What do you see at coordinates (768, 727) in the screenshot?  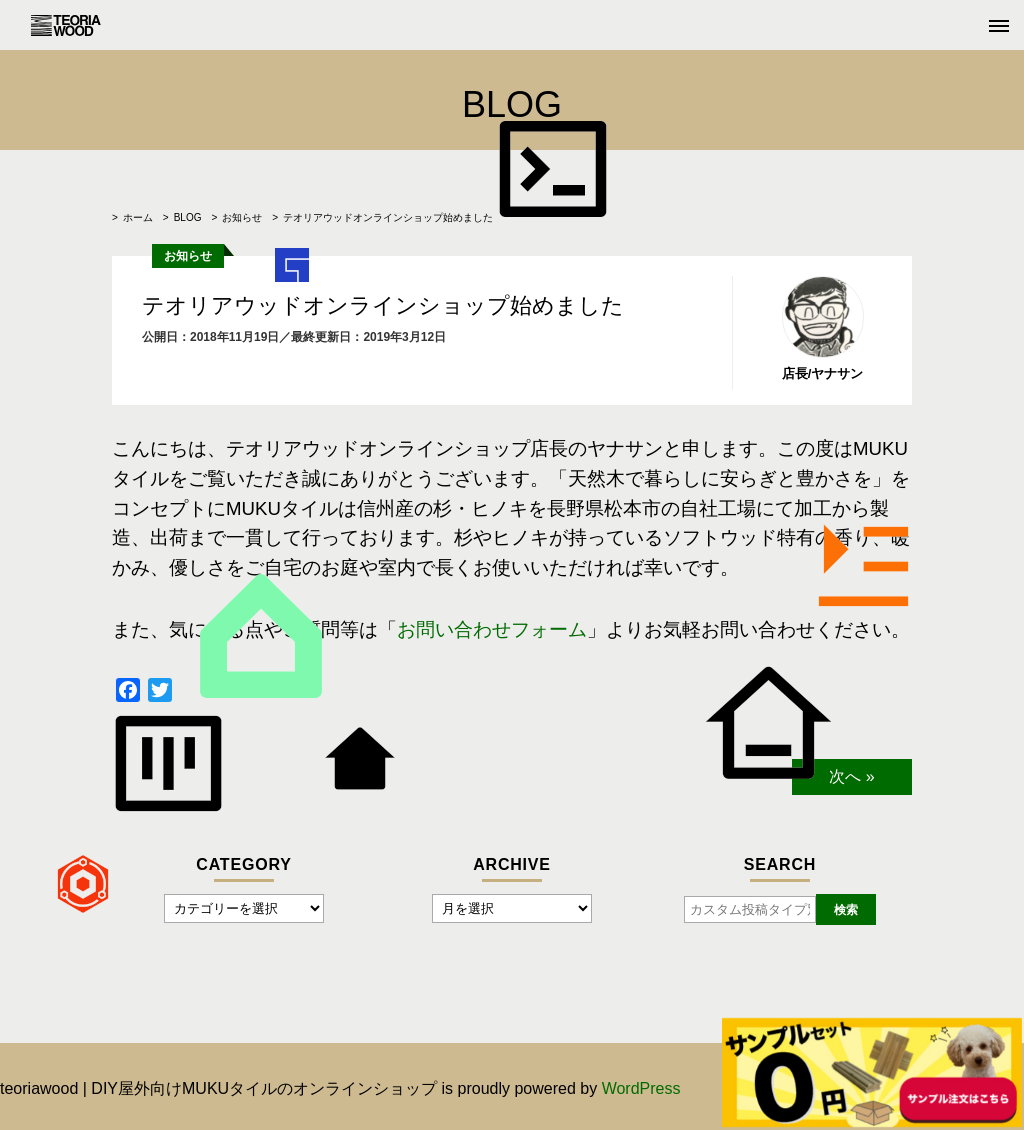 I see `navigate to home screen` at bounding box center [768, 727].